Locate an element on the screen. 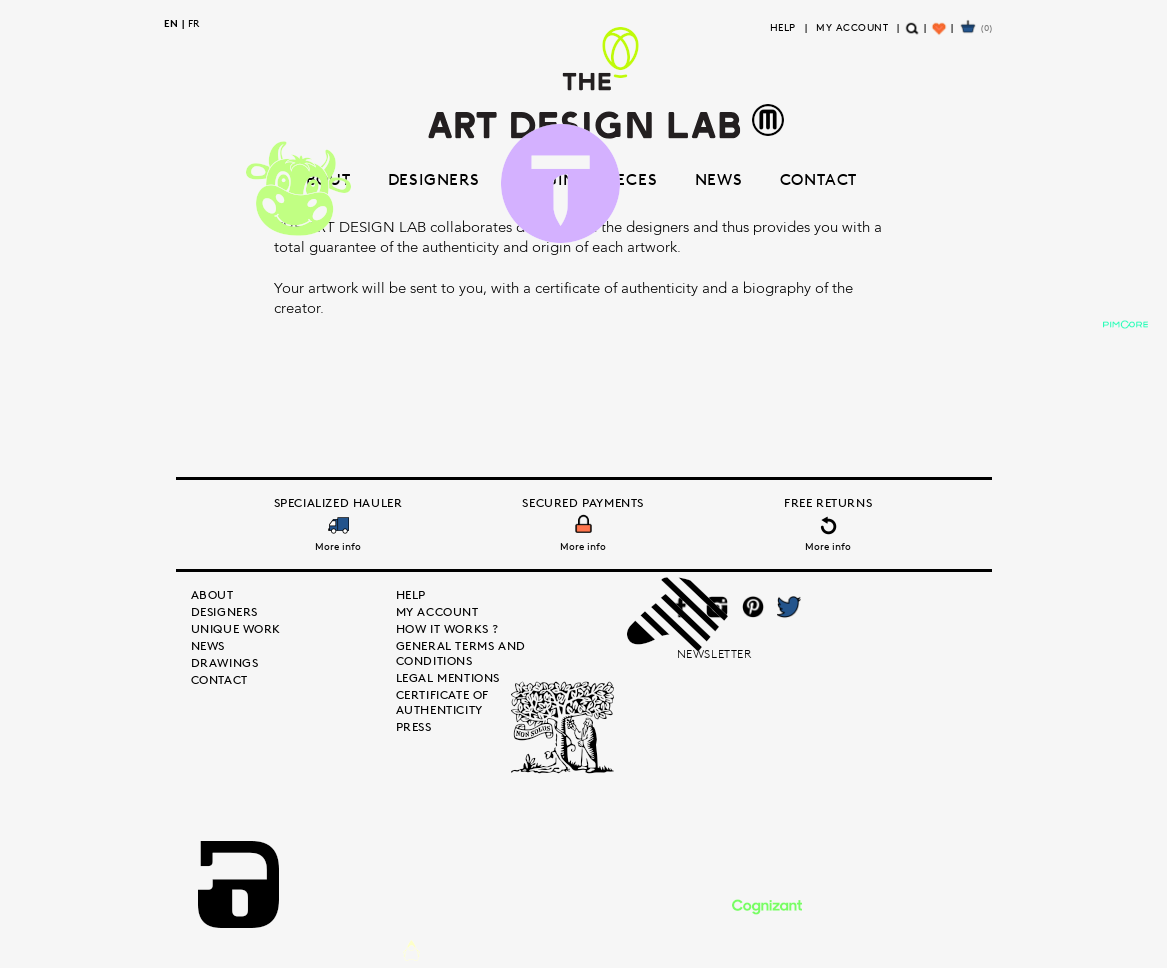 This screenshot has height=968, width=1167. open the HappyCow app for finding vegan and vegetarian restaurants is located at coordinates (298, 188).